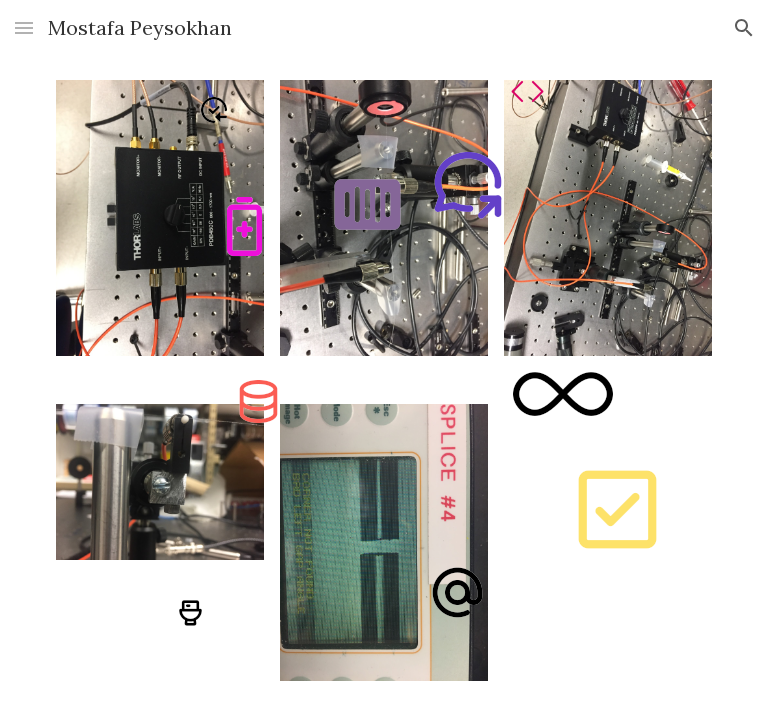 This screenshot has width=768, height=720. What do you see at coordinates (367, 204) in the screenshot?
I see `scan a barcode` at bounding box center [367, 204].